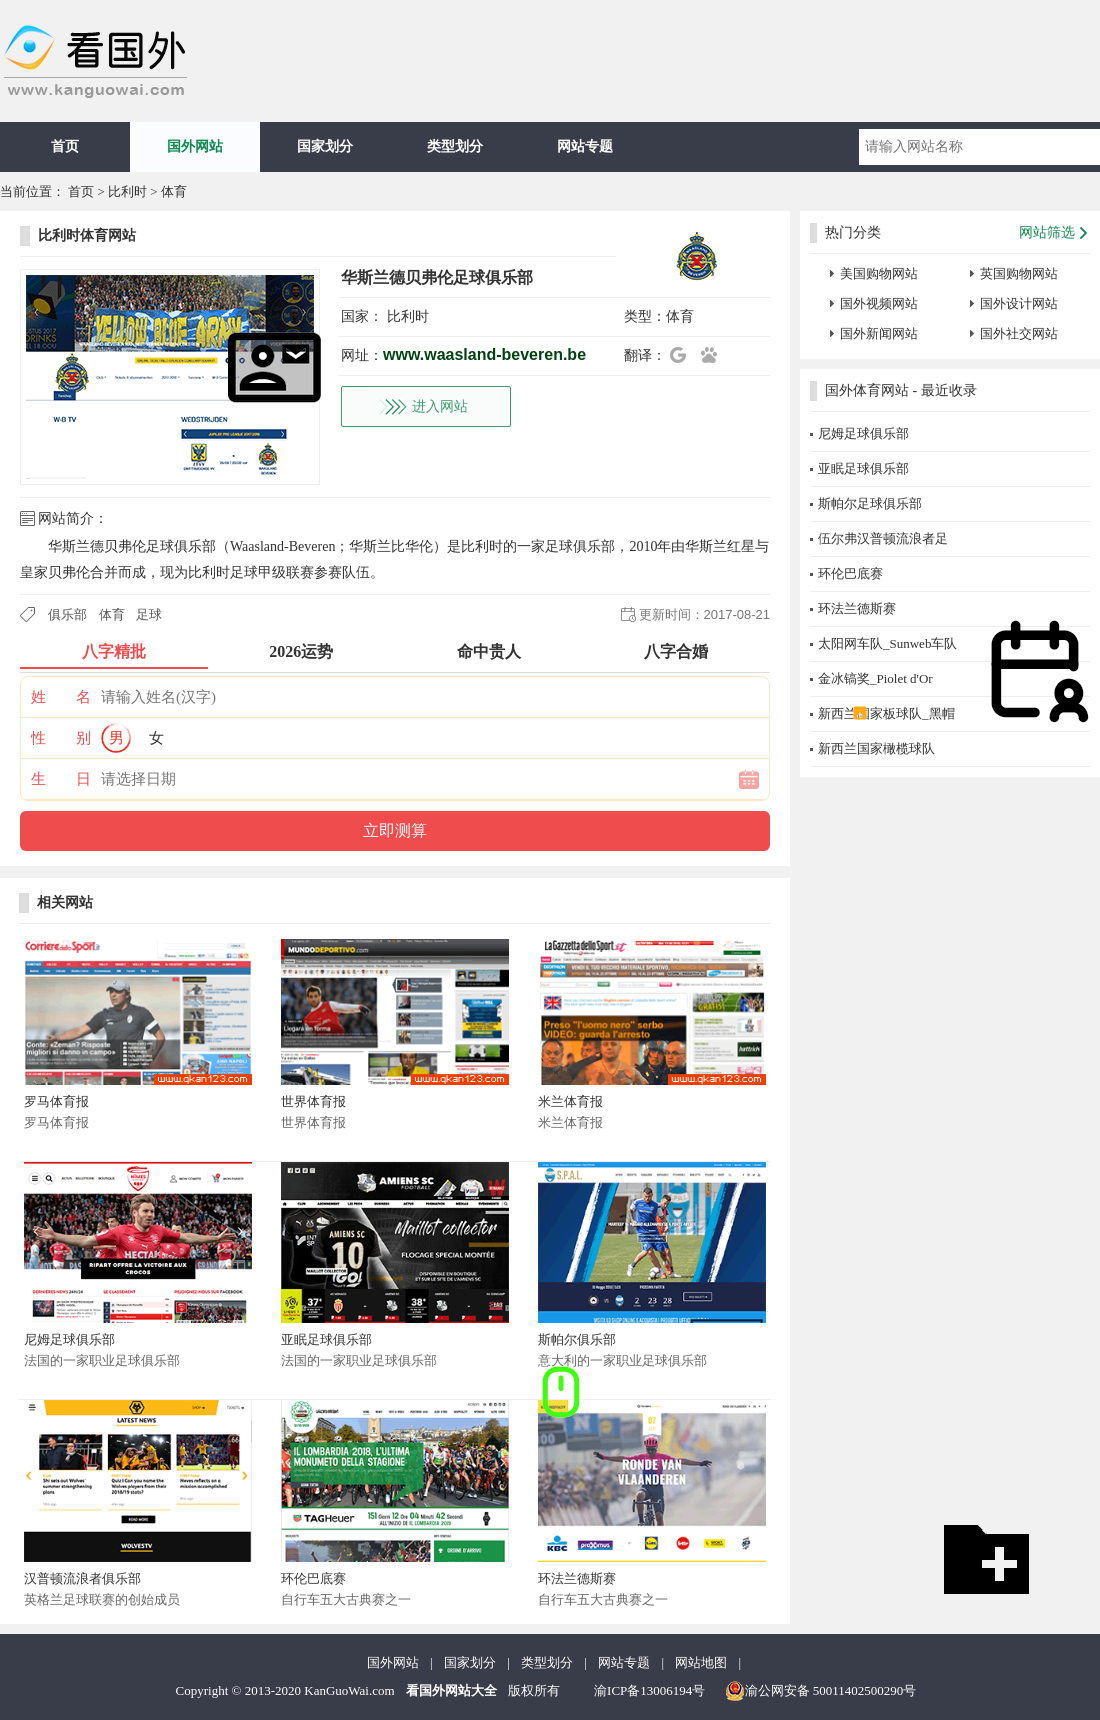 The image size is (1100, 1720). I want to click on access contact's email information, so click(274, 367).